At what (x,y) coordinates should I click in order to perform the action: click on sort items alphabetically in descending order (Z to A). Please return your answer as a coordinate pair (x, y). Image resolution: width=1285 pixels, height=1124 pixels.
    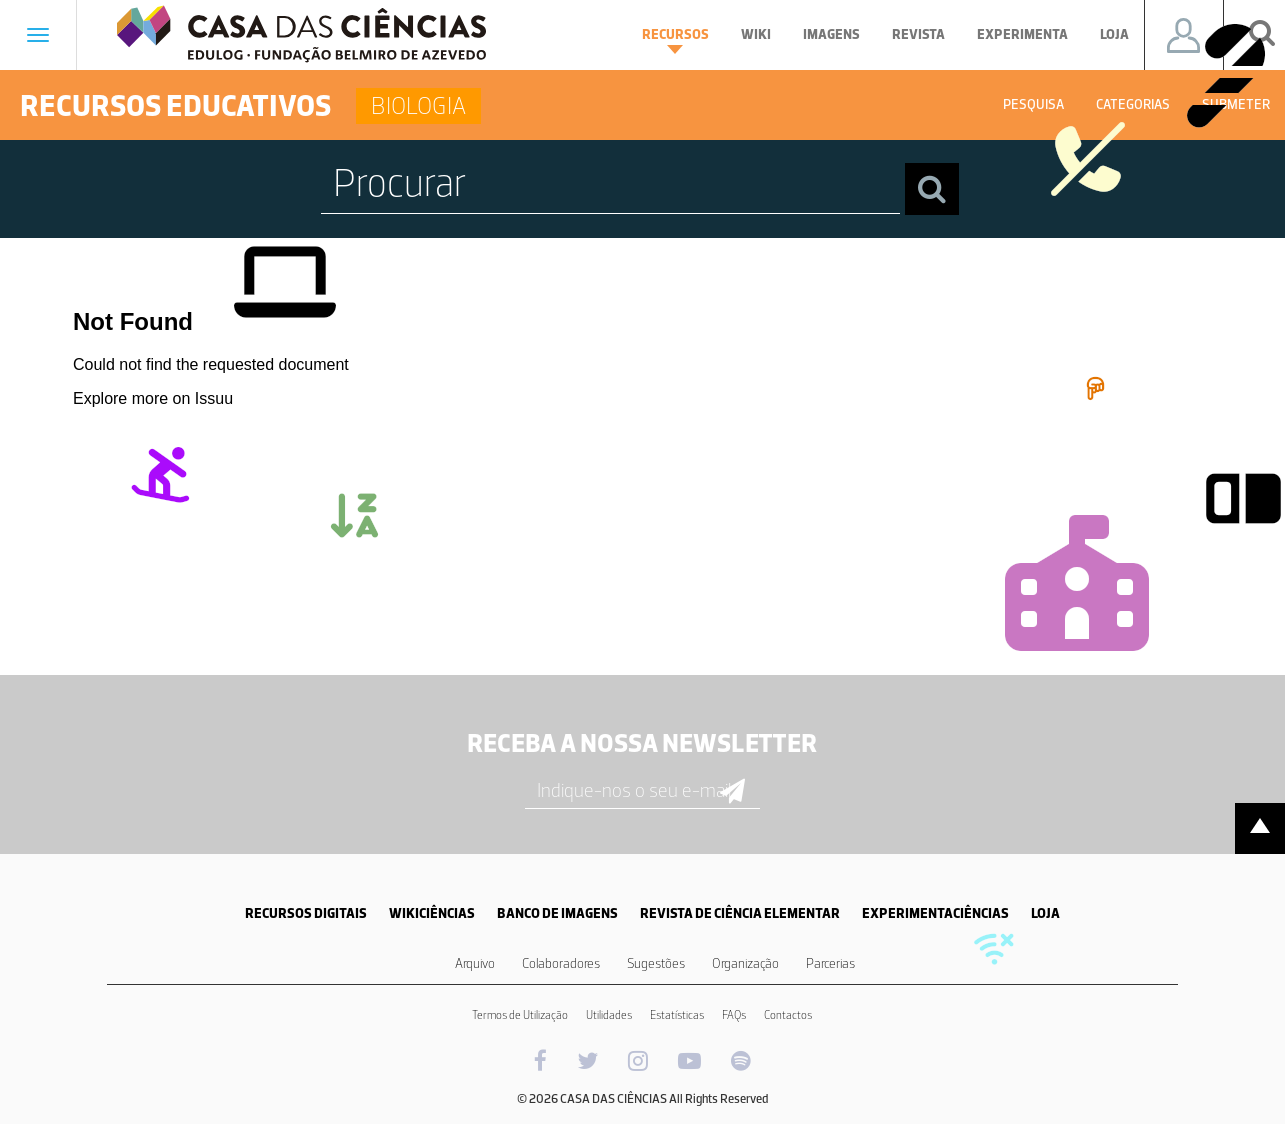
    Looking at the image, I should click on (354, 515).